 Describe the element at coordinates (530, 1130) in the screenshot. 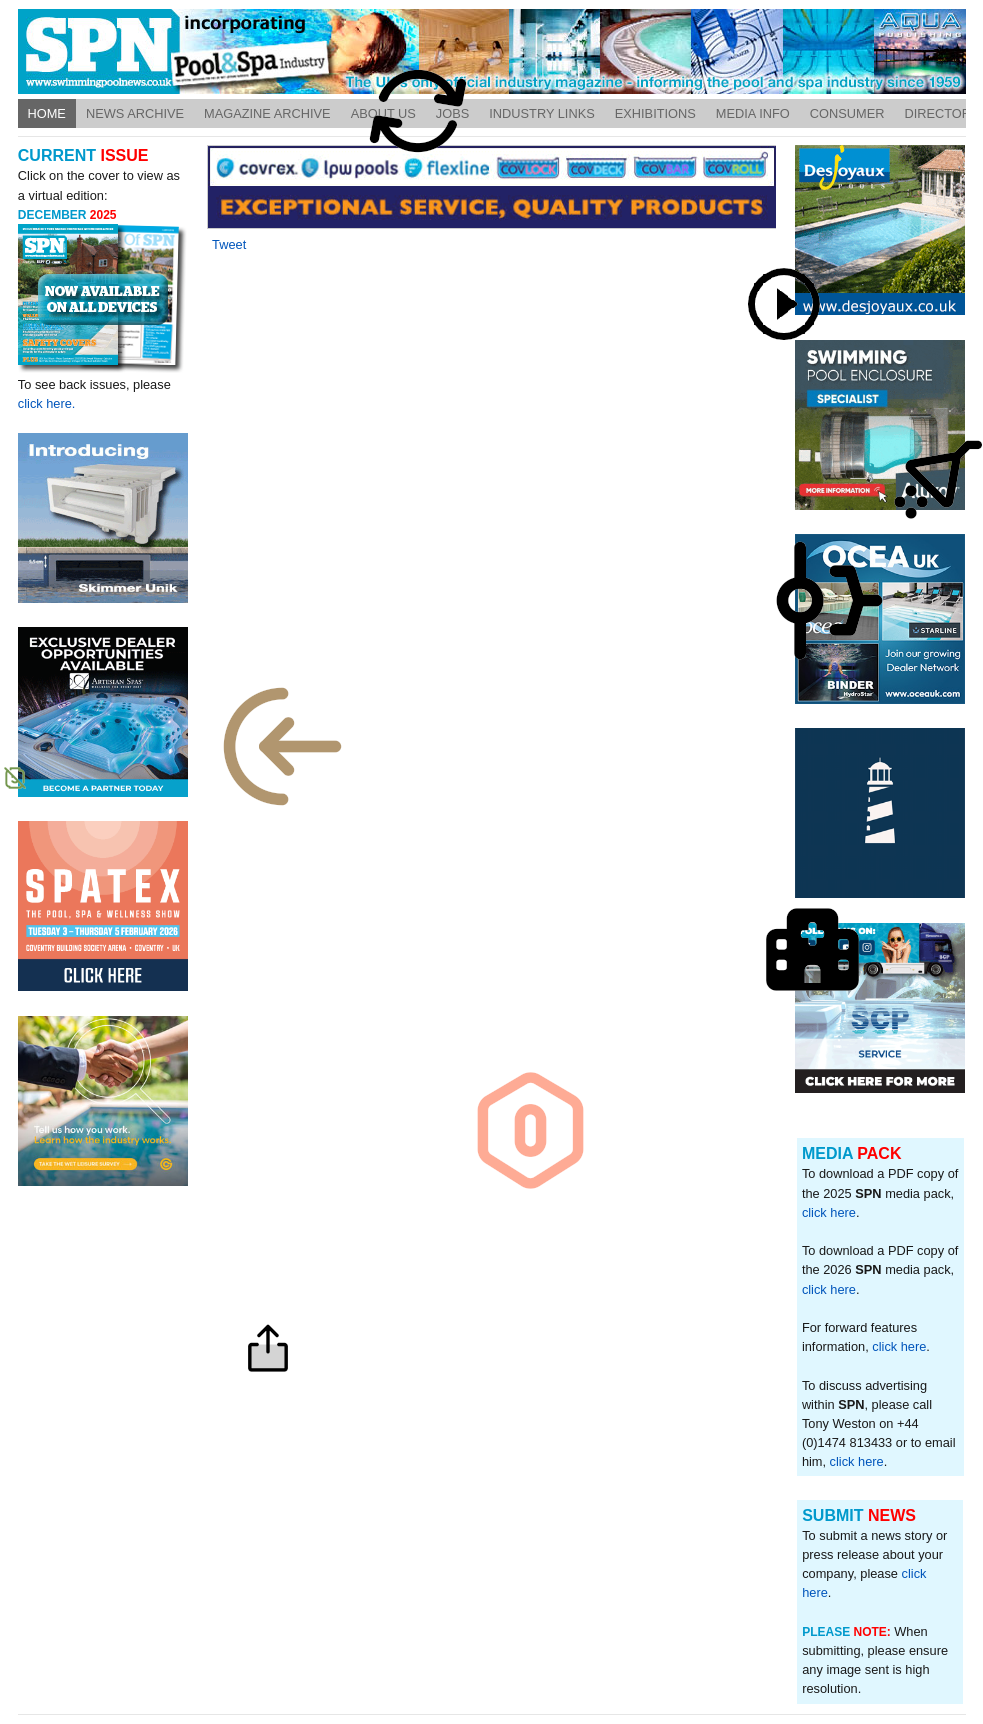

I see `indicates an "O" option or category in a hexagonal badge` at that location.